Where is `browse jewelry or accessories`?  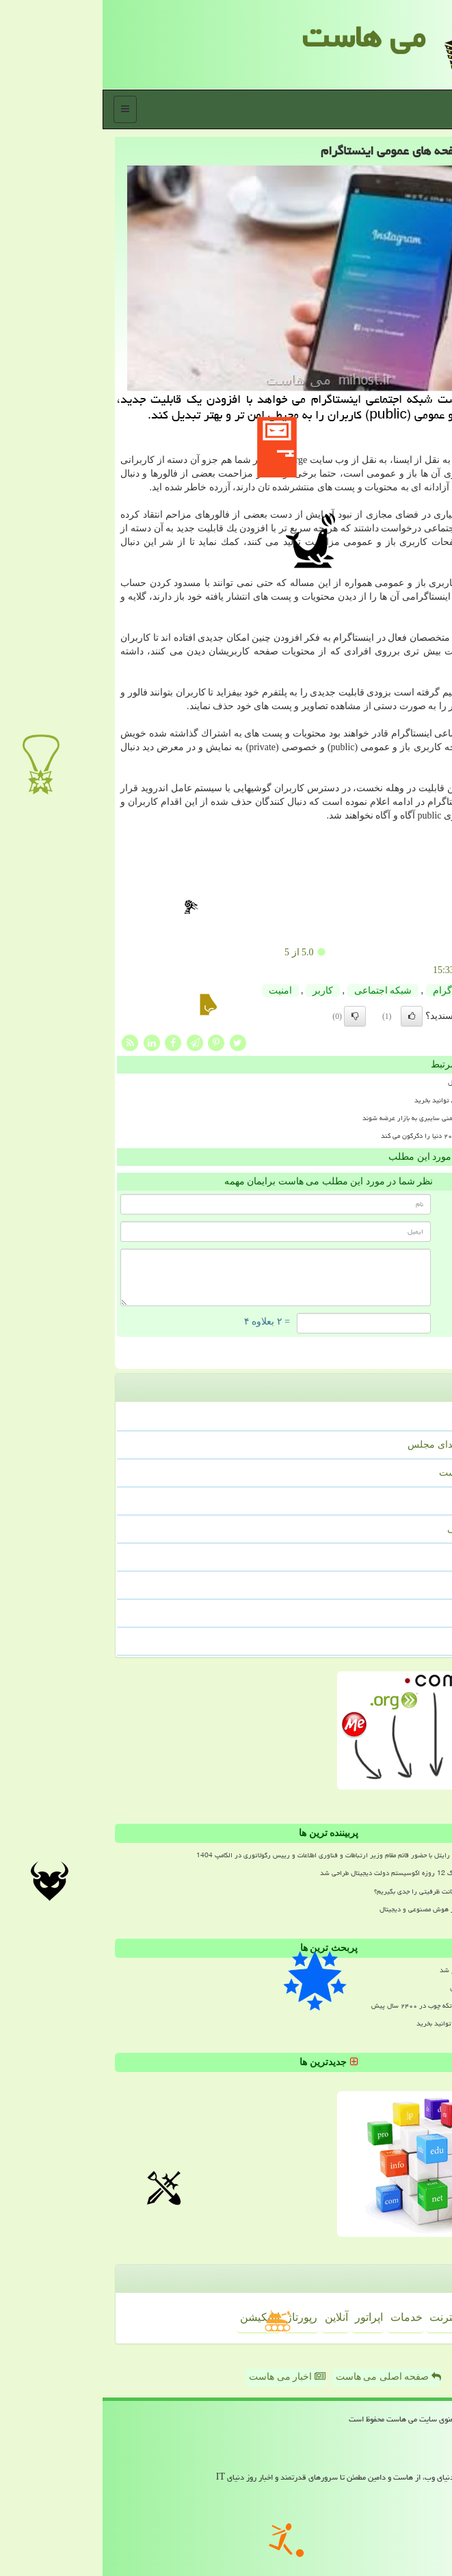 browse jewelry or accessories is located at coordinates (41, 765).